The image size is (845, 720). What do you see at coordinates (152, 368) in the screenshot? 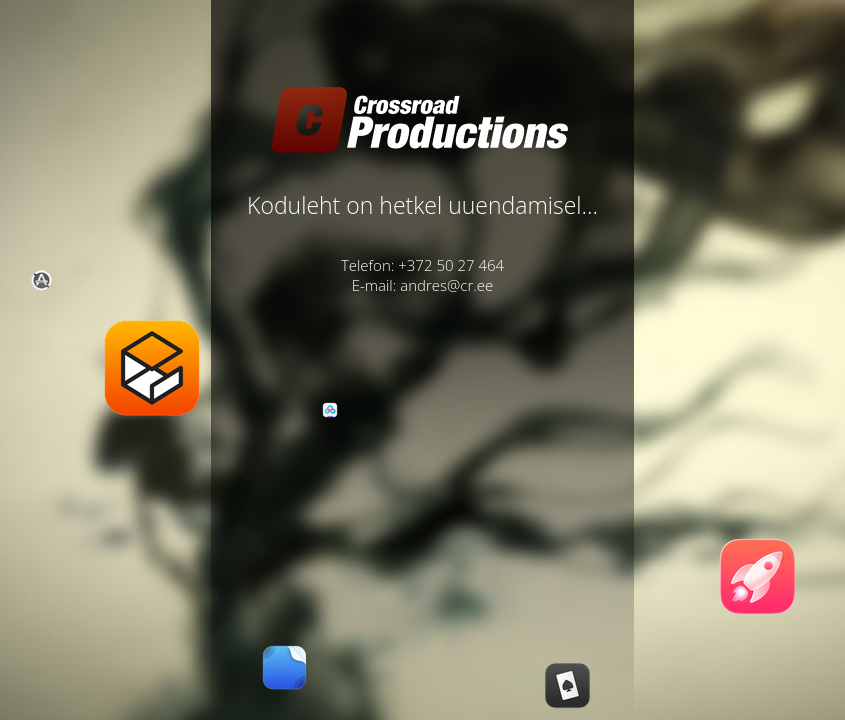
I see `open gazebo robotics simulation app` at bounding box center [152, 368].